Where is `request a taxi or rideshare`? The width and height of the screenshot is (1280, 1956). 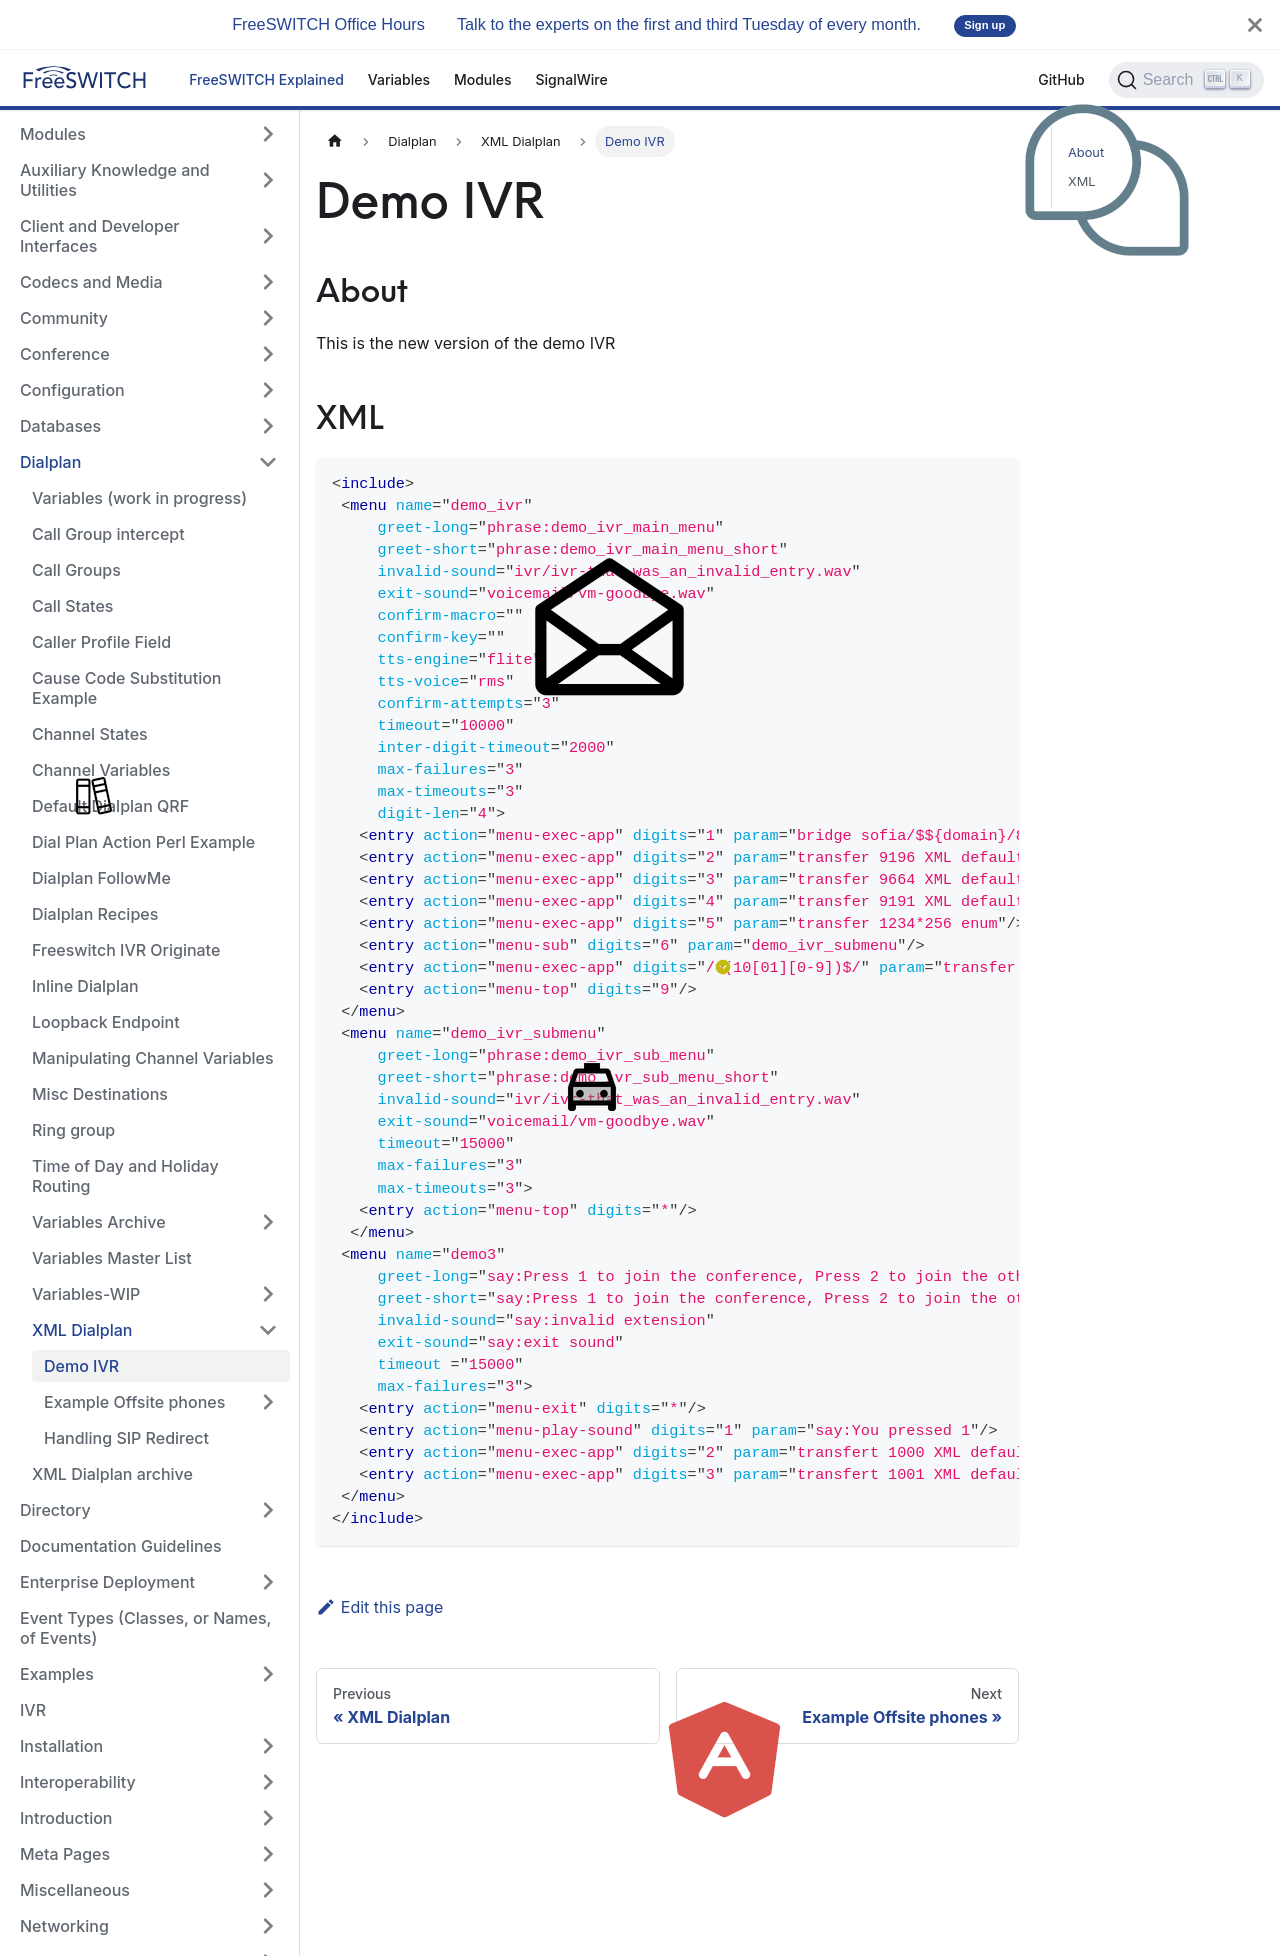
request a taxi or rideshare is located at coordinates (592, 1087).